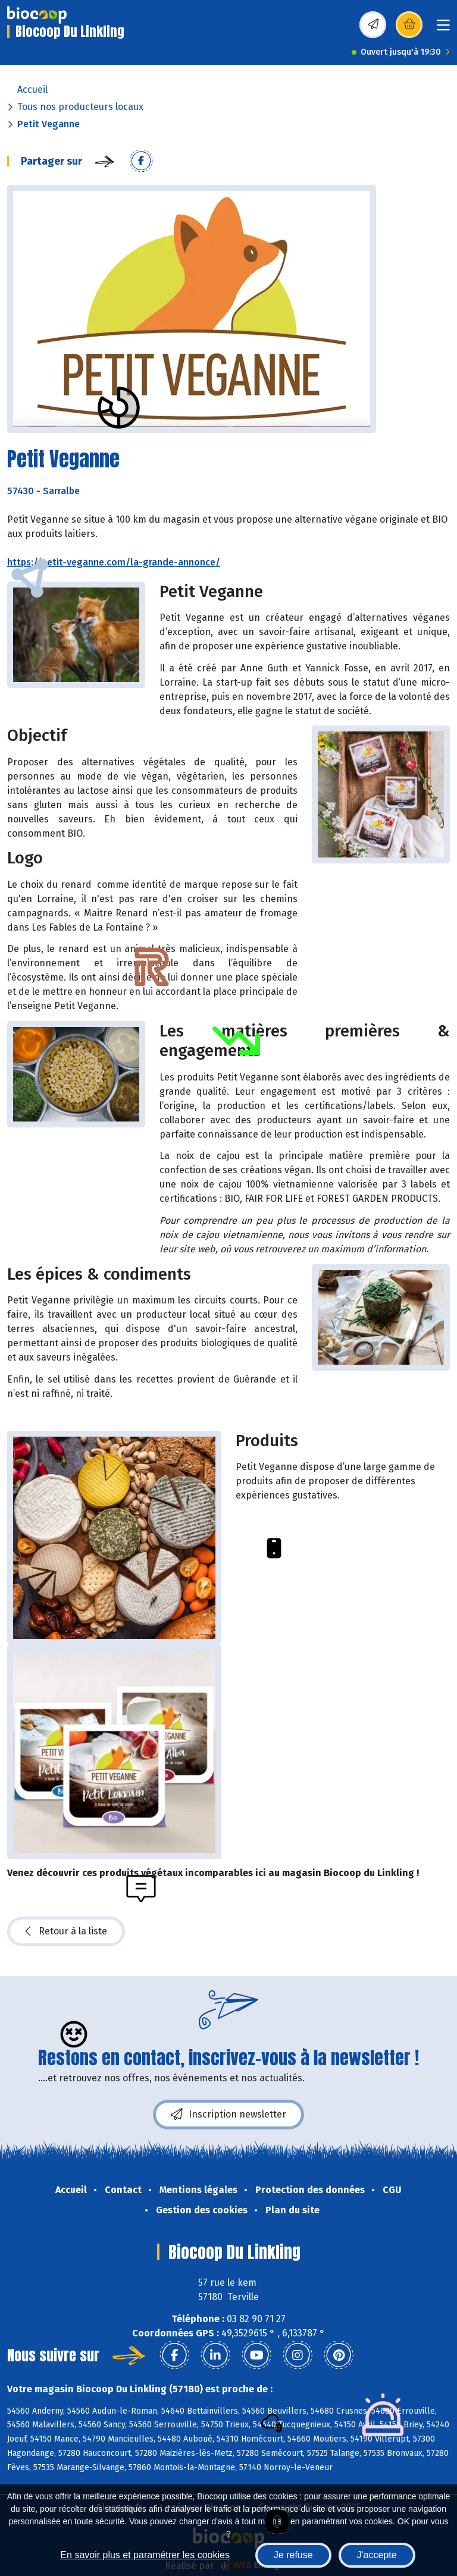 Image resolution: width=457 pixels, height=2576 pixels. Describe the element at coordinates (31, 578) in the screenshot. I see `view network connections` at that location.